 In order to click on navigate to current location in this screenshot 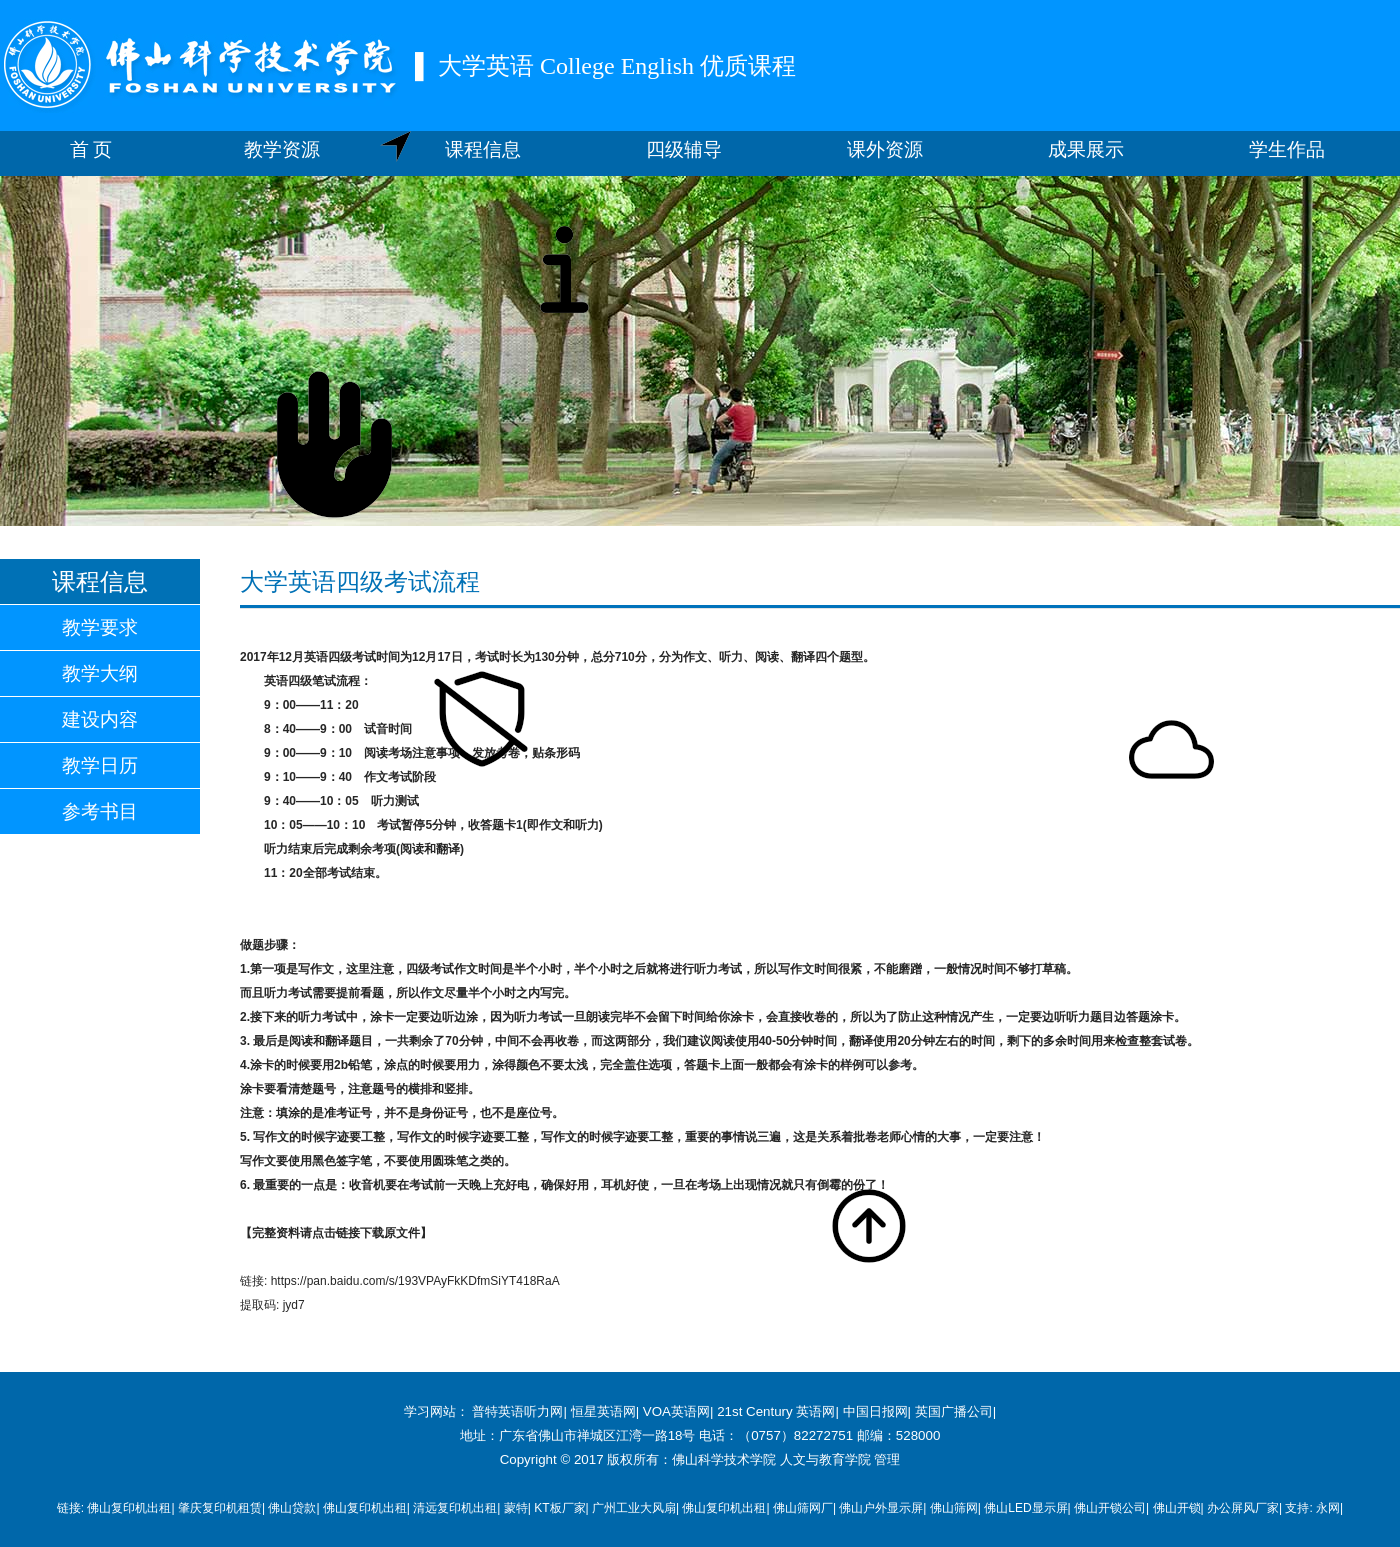, I will do `click(395, 146)`.